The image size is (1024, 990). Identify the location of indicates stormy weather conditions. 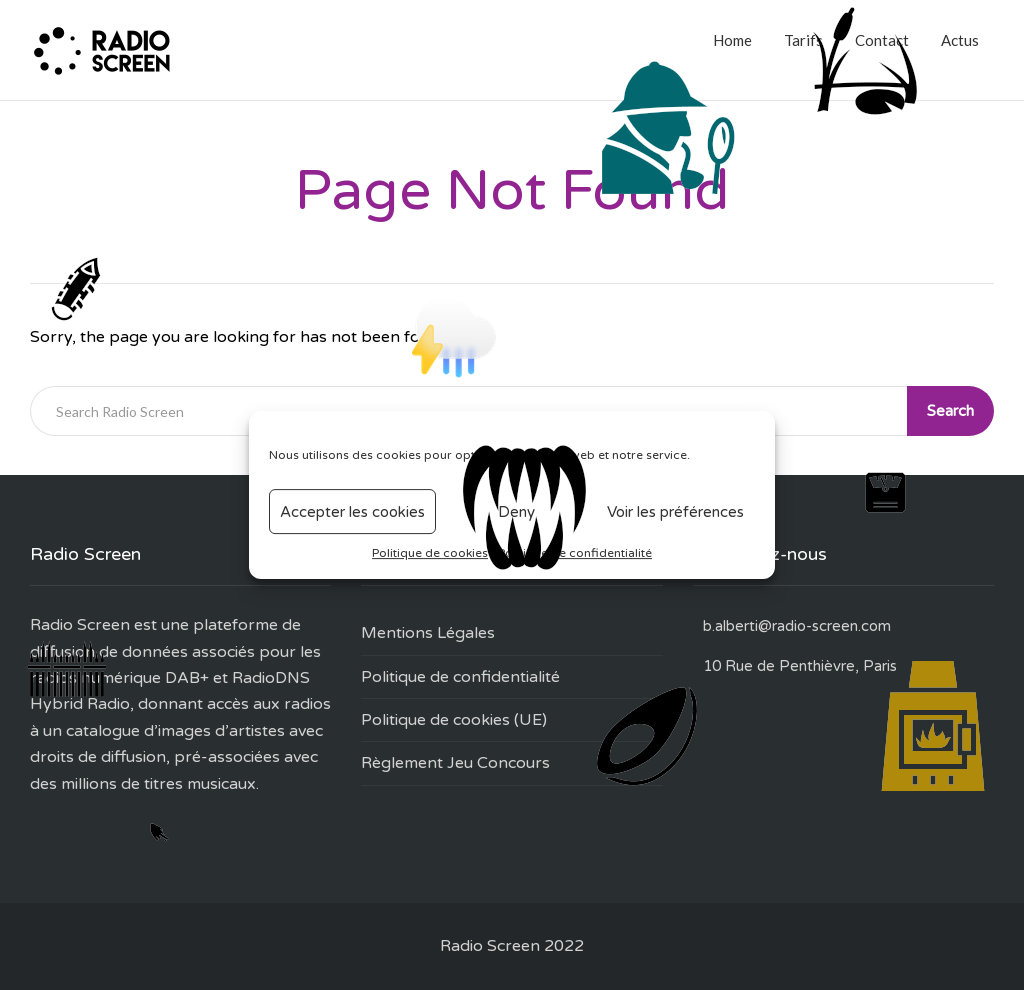
(454, 337).